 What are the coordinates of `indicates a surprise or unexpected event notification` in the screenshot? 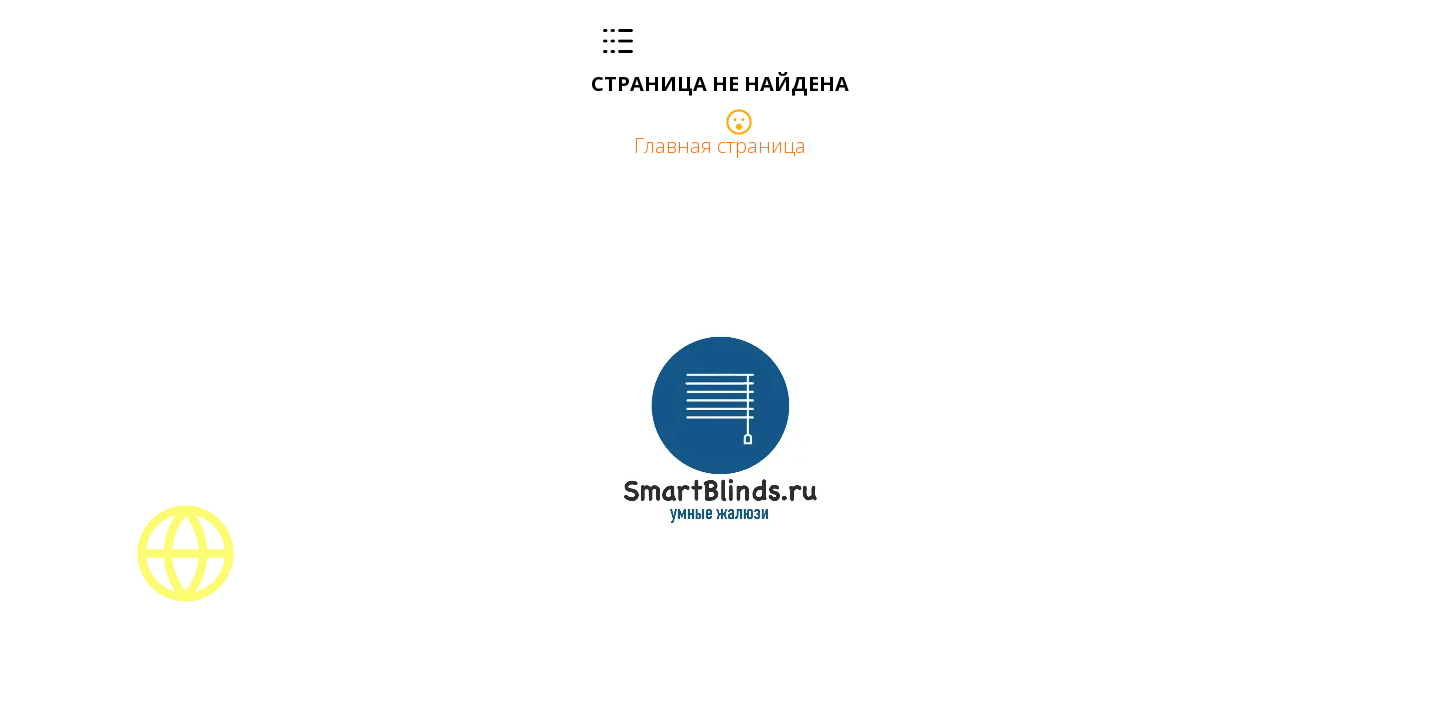 It's located at (739, 122).